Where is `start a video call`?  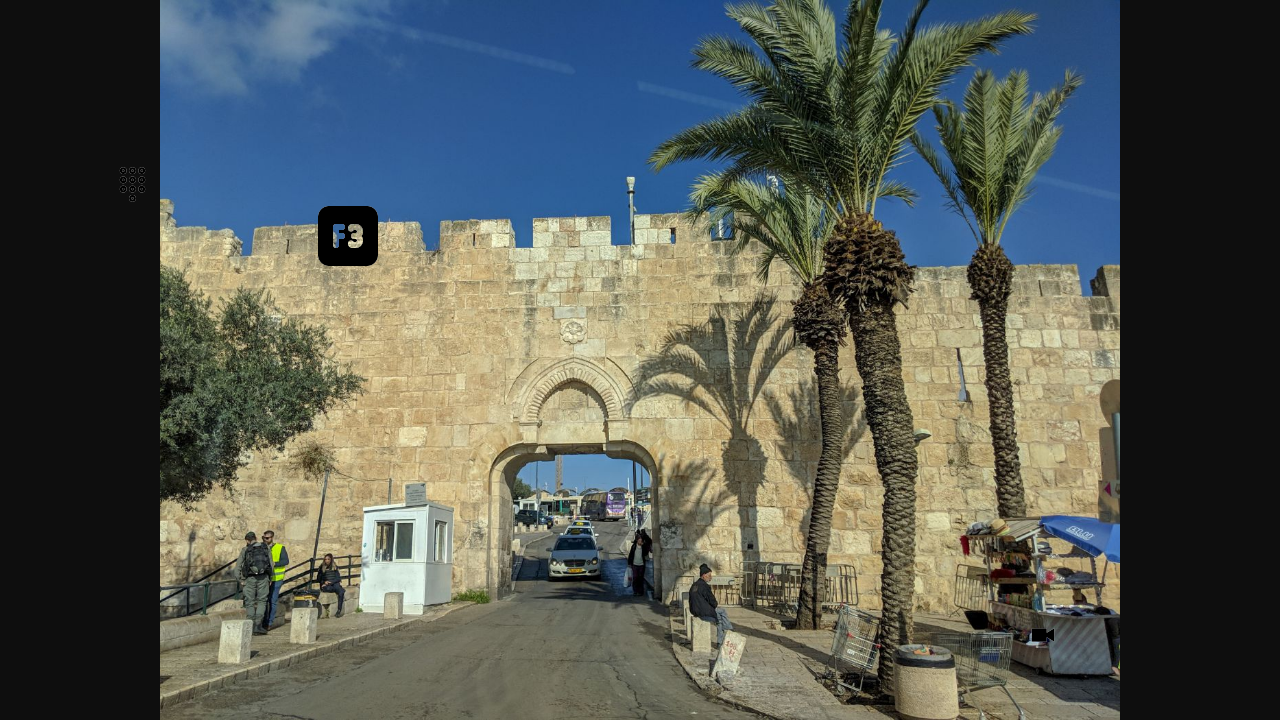
start a video call is located at coordinates (1043, 635).